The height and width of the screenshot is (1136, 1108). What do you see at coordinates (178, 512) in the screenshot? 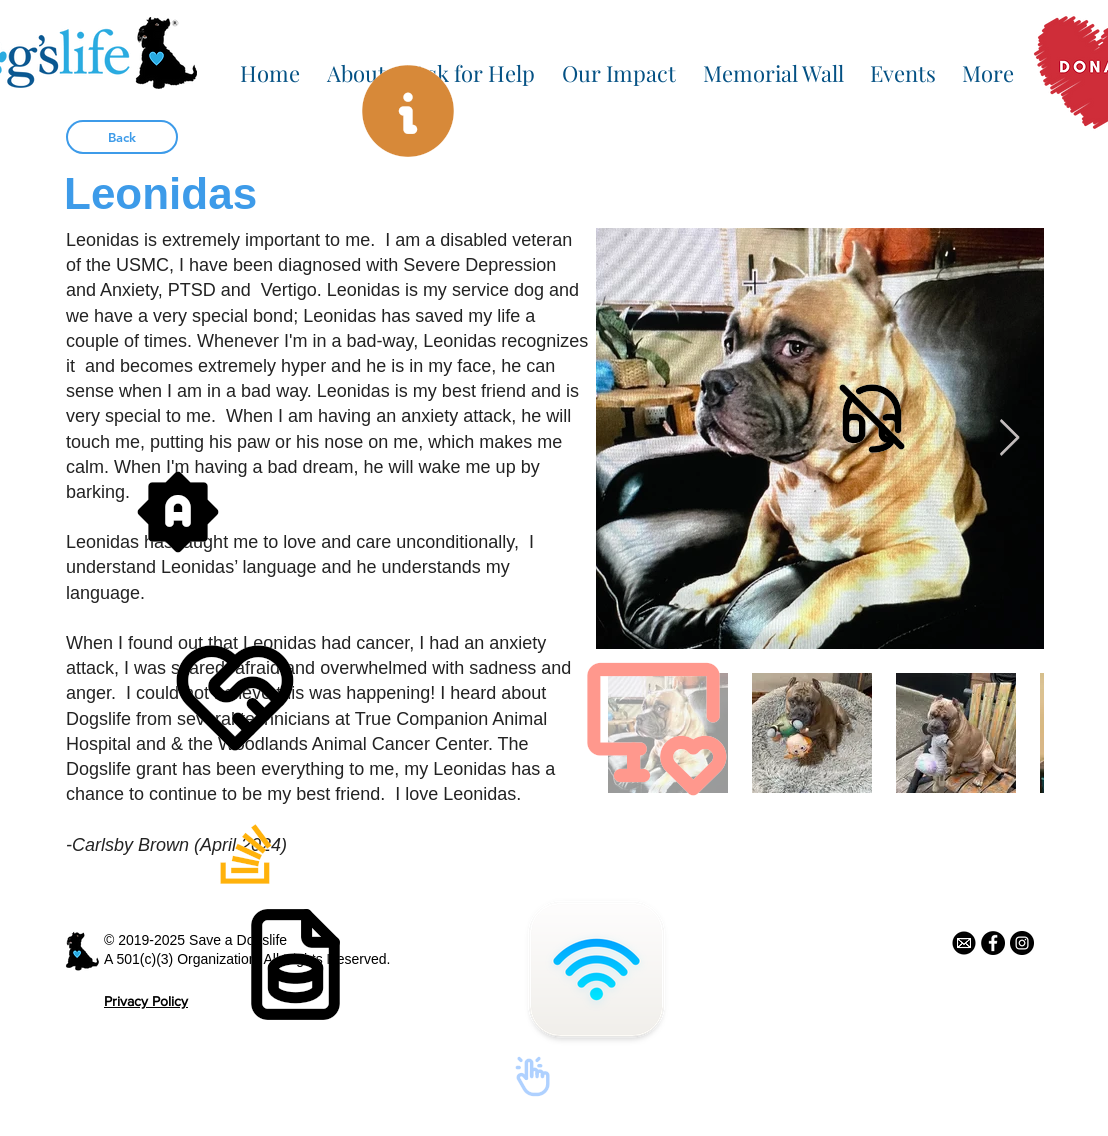
I see `enable automatic brightness adjustment` at bounding box center [178, 512].